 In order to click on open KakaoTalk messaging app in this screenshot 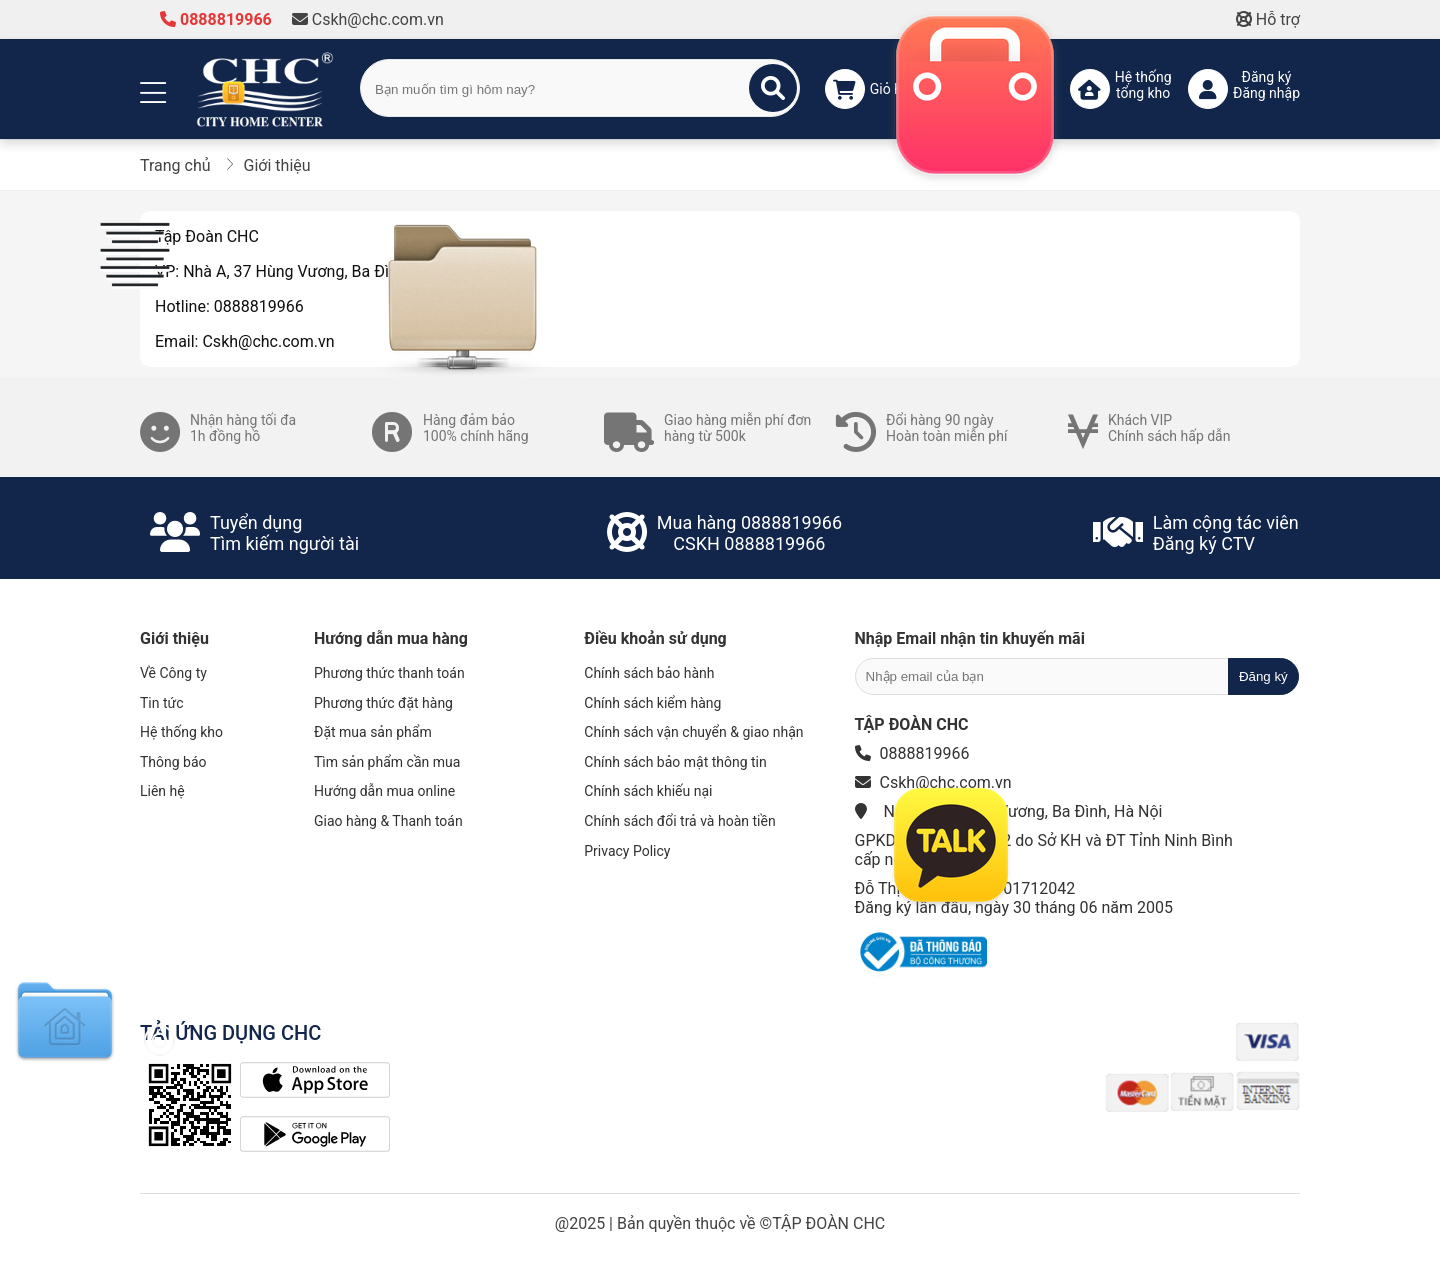, I will do `click(951, 845)`.